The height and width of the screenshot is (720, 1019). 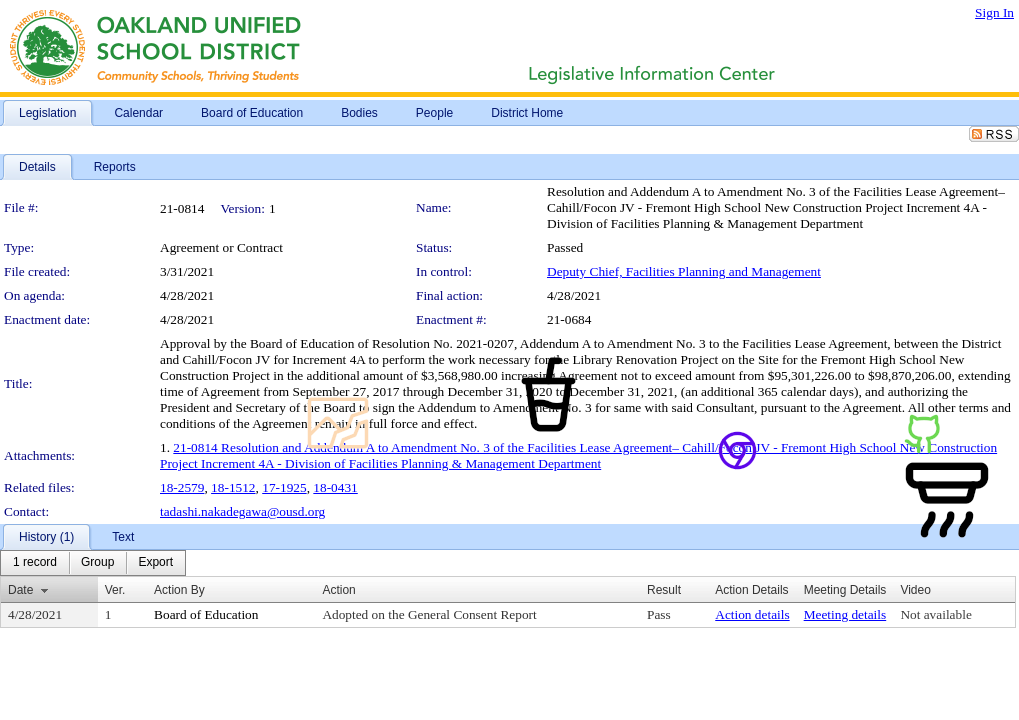 What do you see at coordinates (338, 423) in the screenshot?
I see `indicates a broken or corrupted image file` at bounding box center [338, 423].